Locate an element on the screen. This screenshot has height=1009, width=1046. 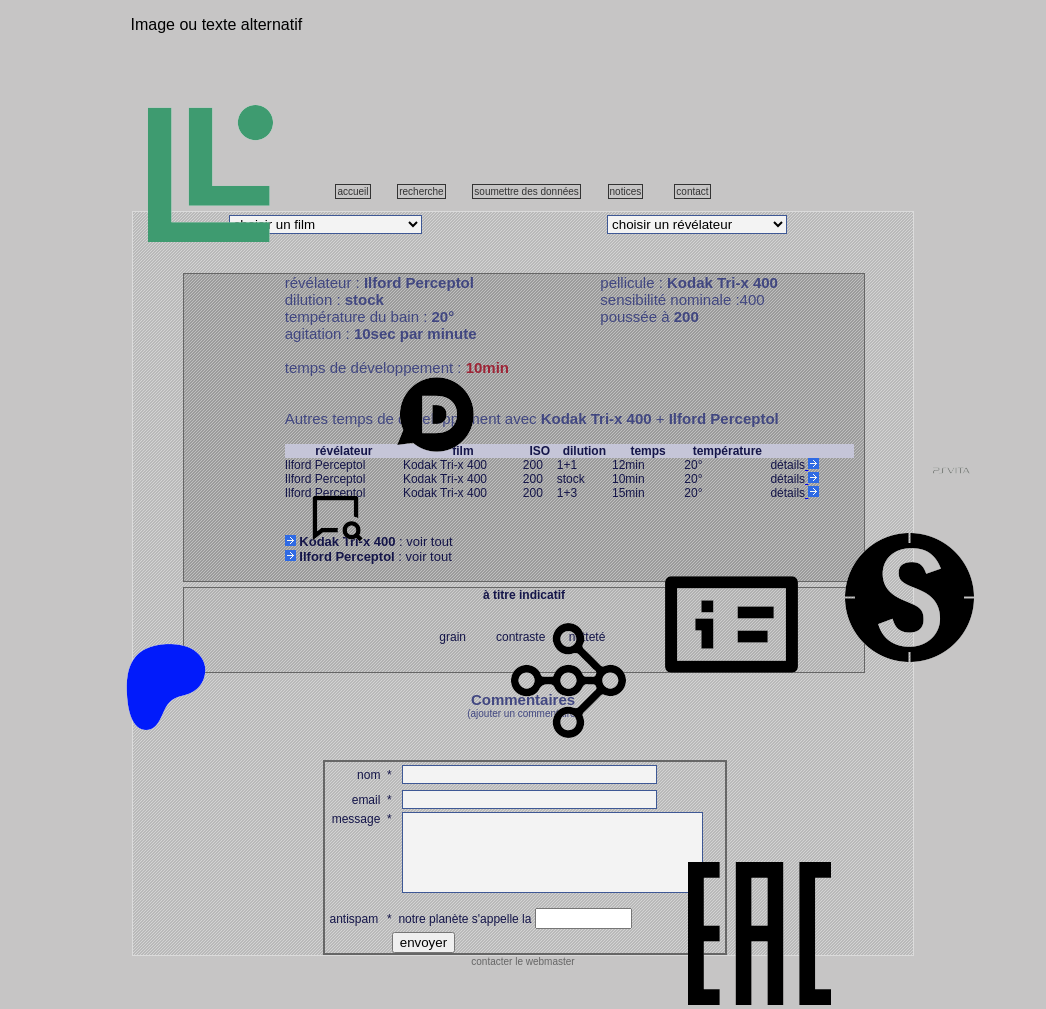
ray distributed computing framework logo is located at coordinates (568, 680).